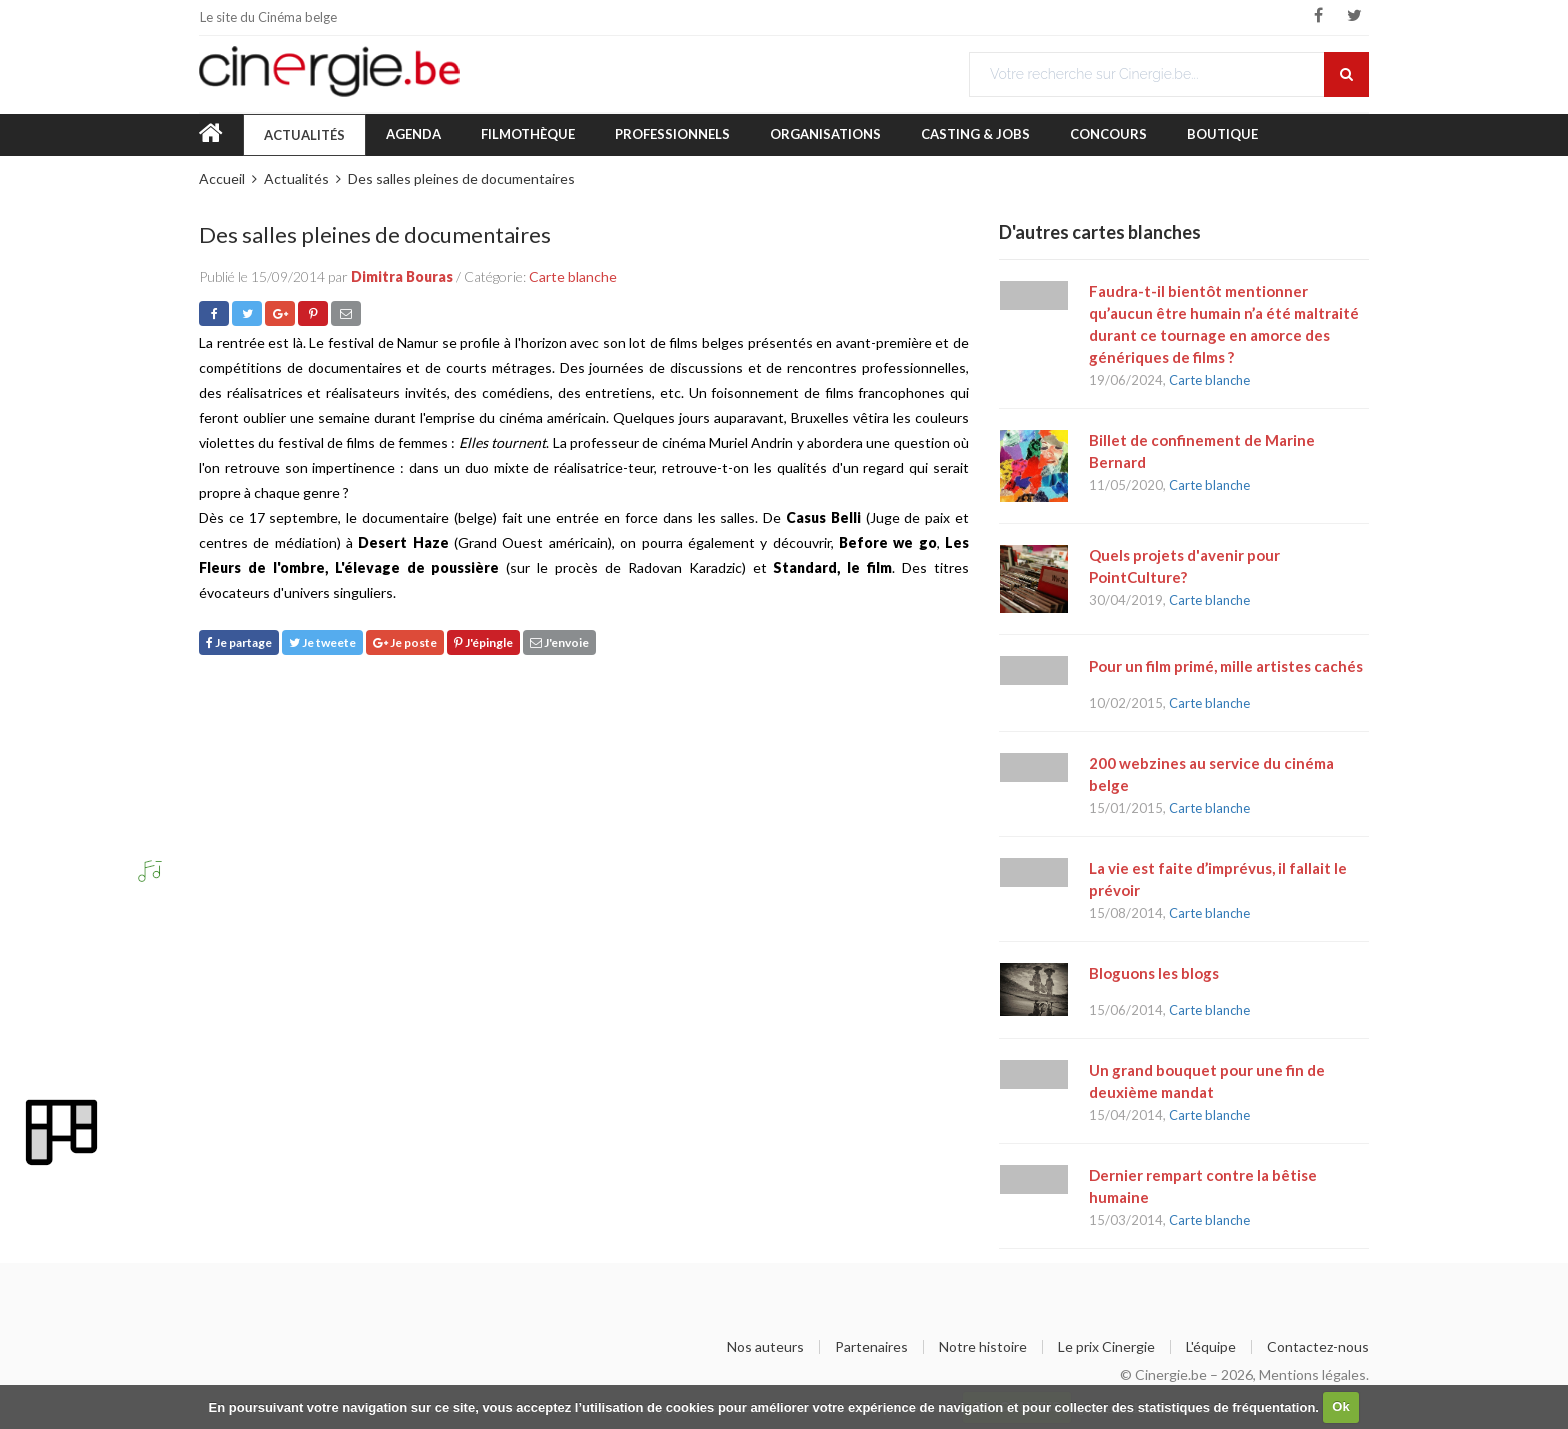 This screenshot has width=1568, height=1429. I want to click on view kanban board, so click(61, 1129).